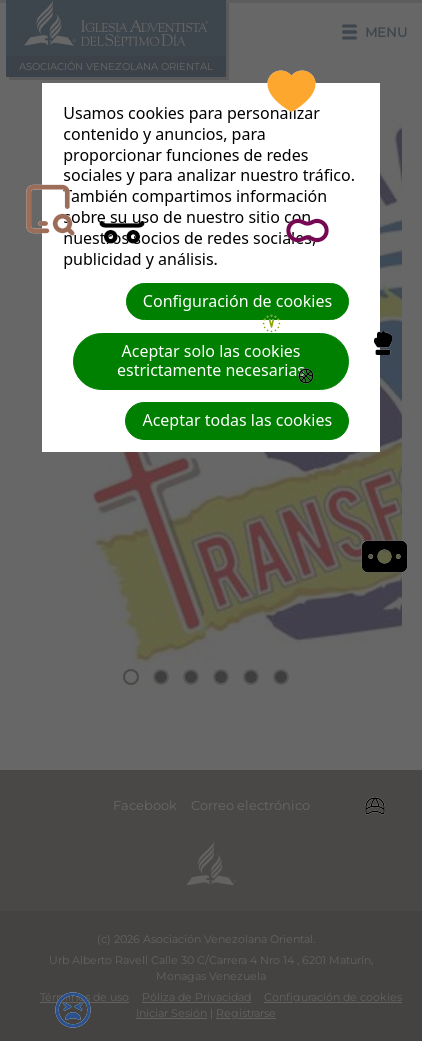 This screenshot has width=422, height=1041. Describe the element at coordinates (375, 807) in the screenshot. I see `browse hats or headwear category` at that location.